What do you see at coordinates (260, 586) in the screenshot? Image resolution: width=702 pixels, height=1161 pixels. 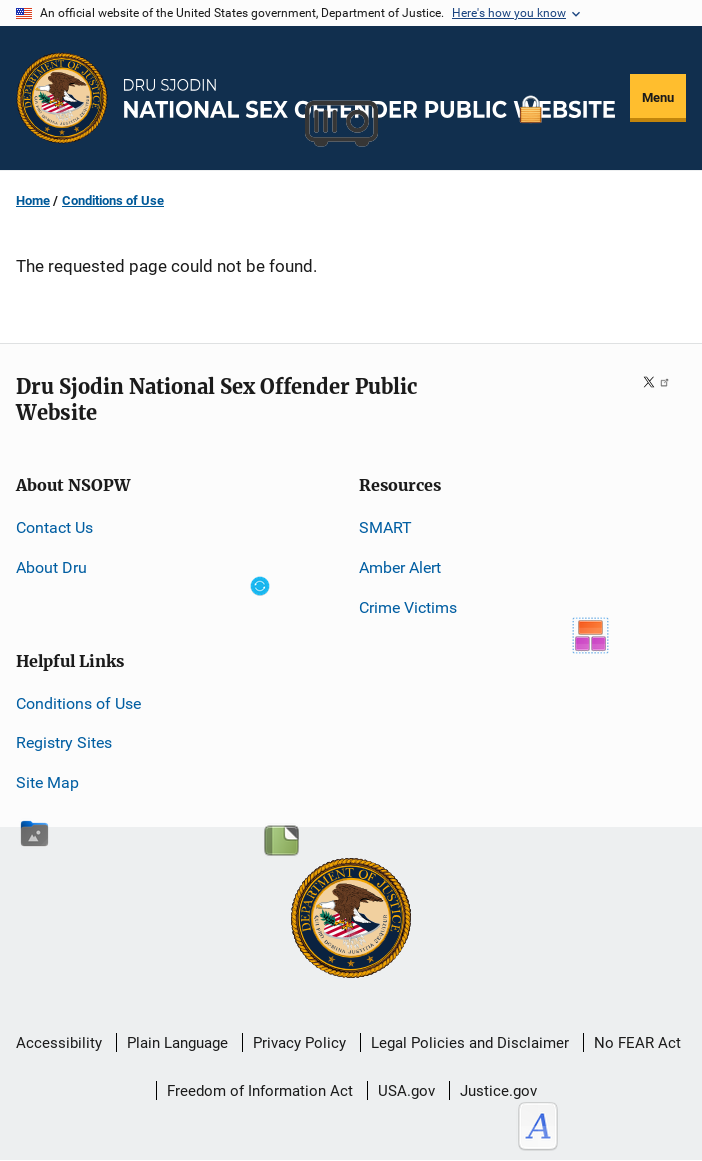 I see `dropbox is currently syncing files` at bounding box center [260, 586].